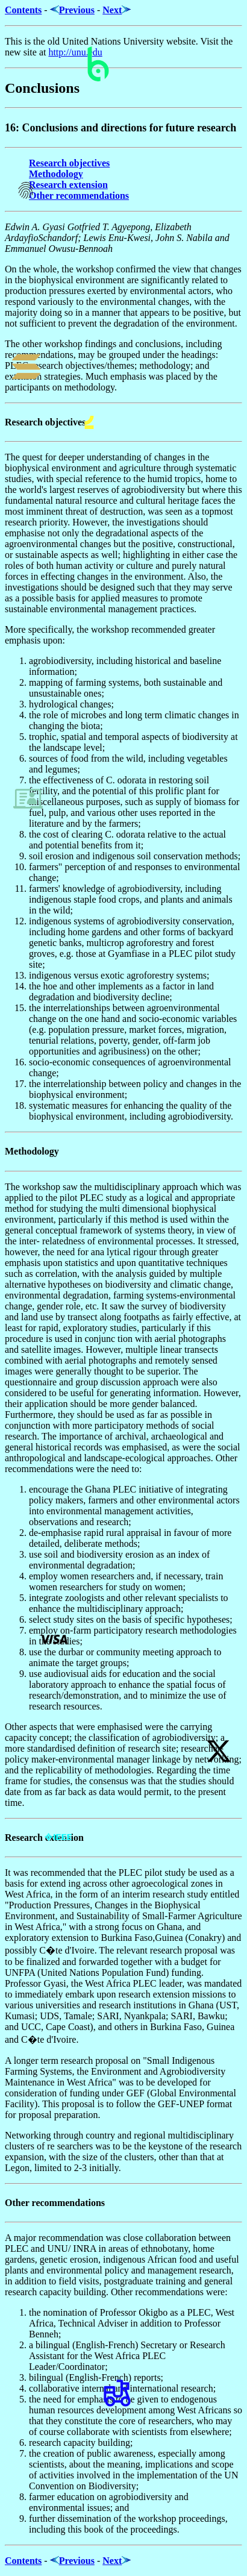 This screenshot has height=2576, width=247. I want to click on embark studios logo, so click(89, 422).